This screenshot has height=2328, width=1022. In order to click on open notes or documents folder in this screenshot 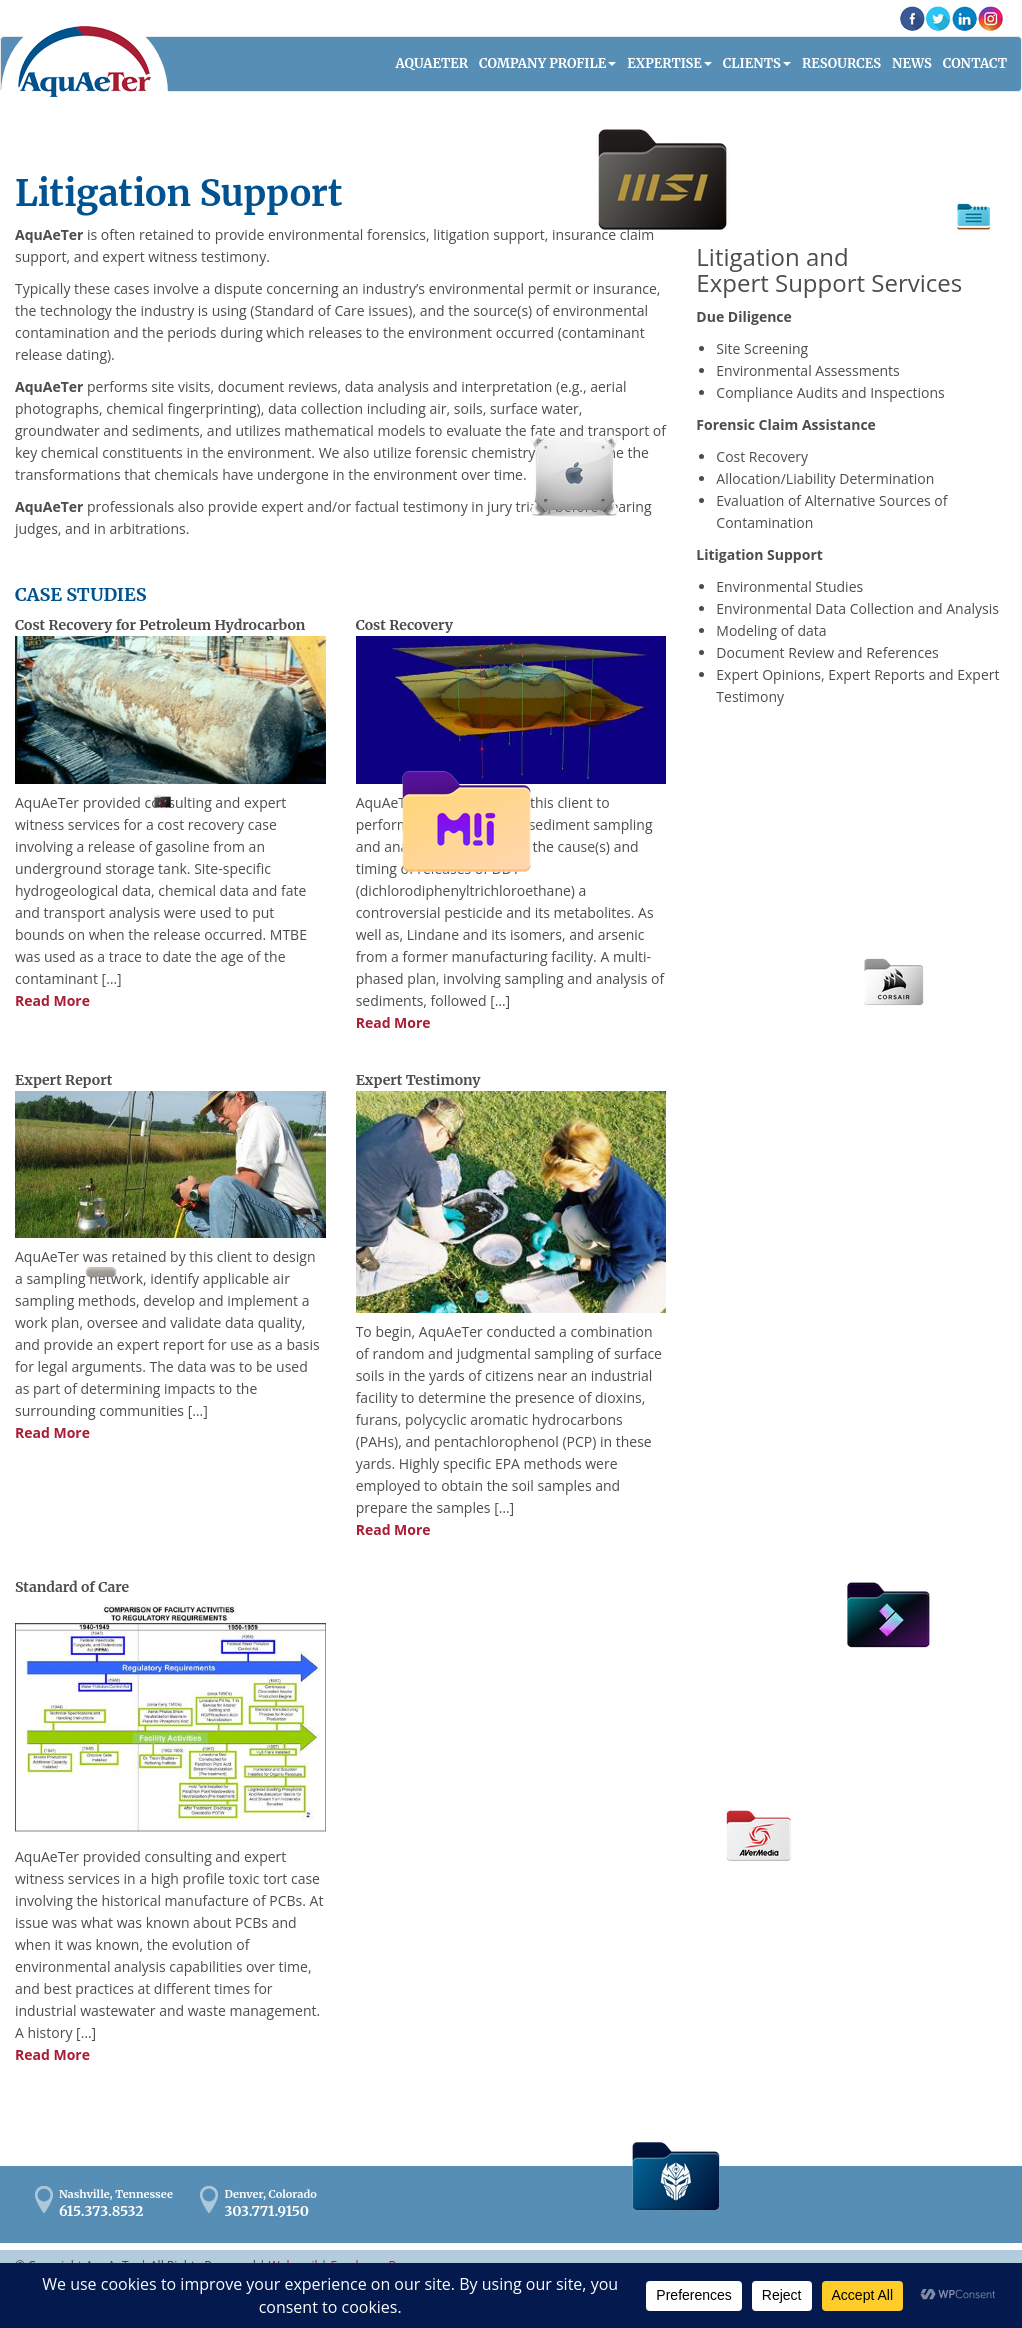, I will do `click(973, 217)`.